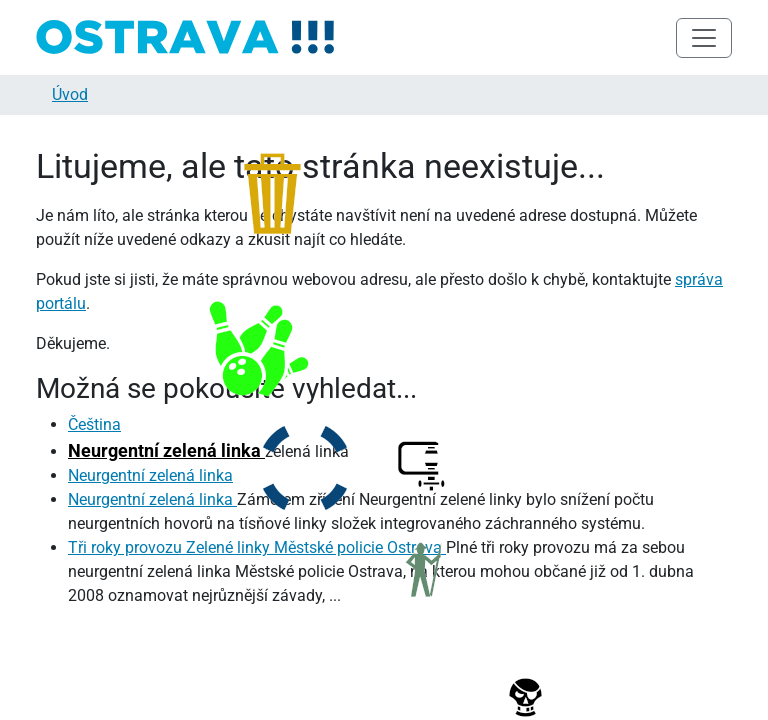 The width and height of the screenshot is (768, 720). Describe the element at coordinates (525, 697) in the screenshot. I see `access pirate or nautical themed game content` at that location.